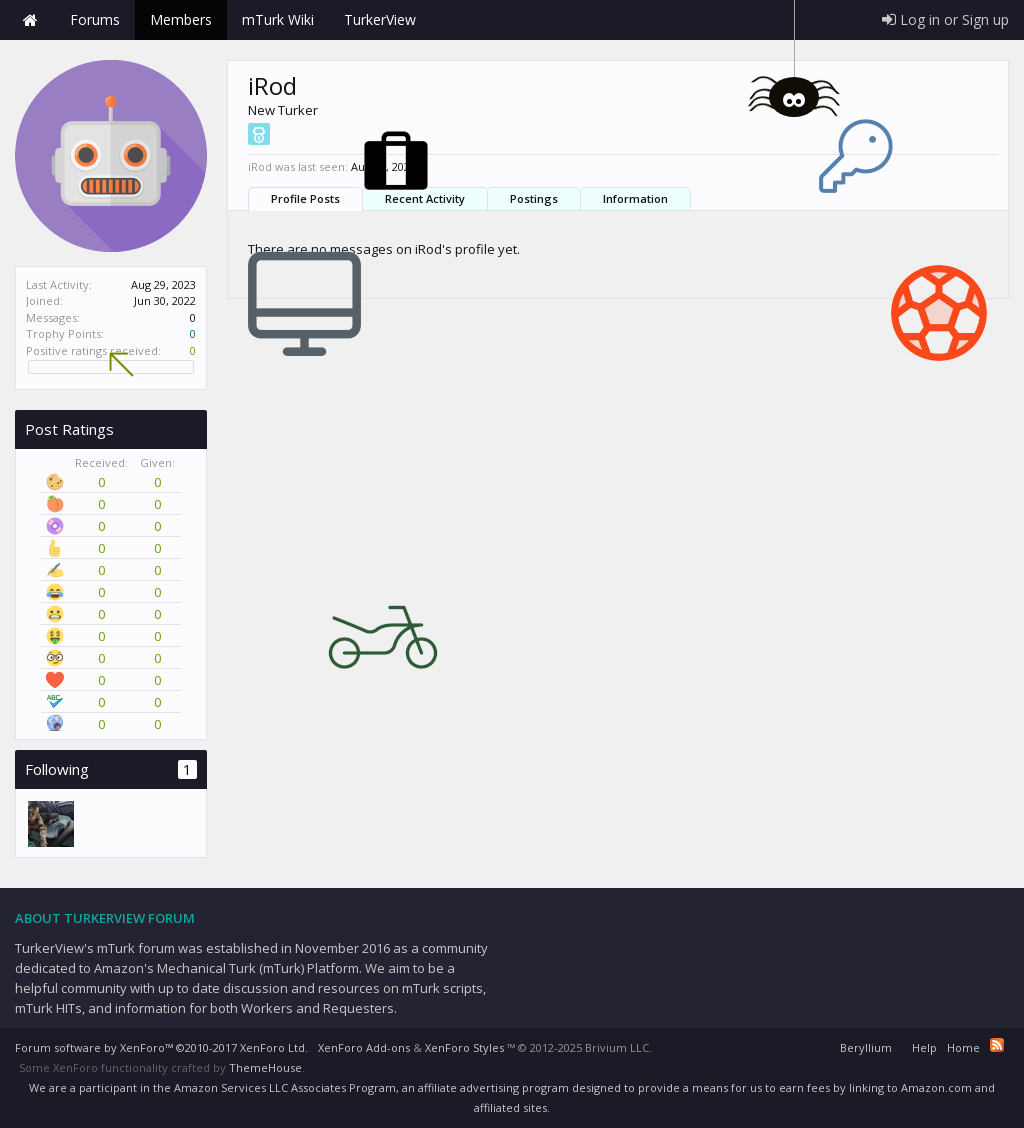 The image size is (1024, 1128). What do you see at coordinates (121, 364) in the screenshot?
I see `navigate back to previous screen` at bounding box center [121, 364].